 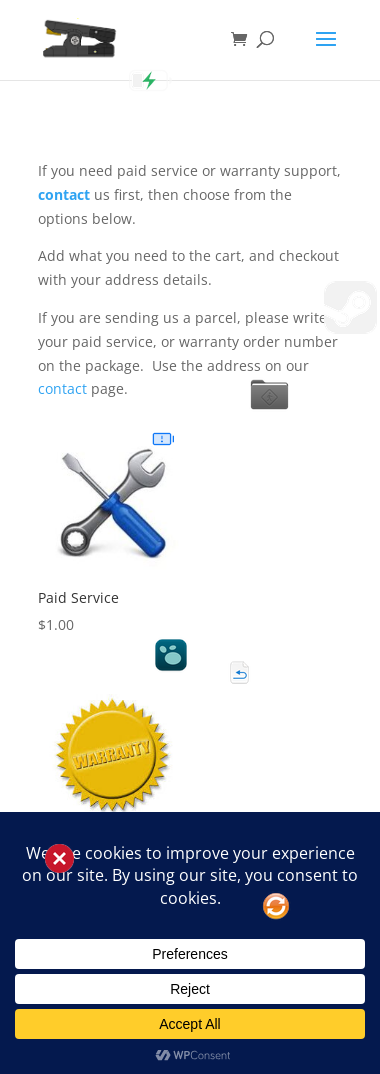 What do you see at coordinates (171, 655) in the screenshot?
I see `open logseq app` at bounding box center [171, 655].